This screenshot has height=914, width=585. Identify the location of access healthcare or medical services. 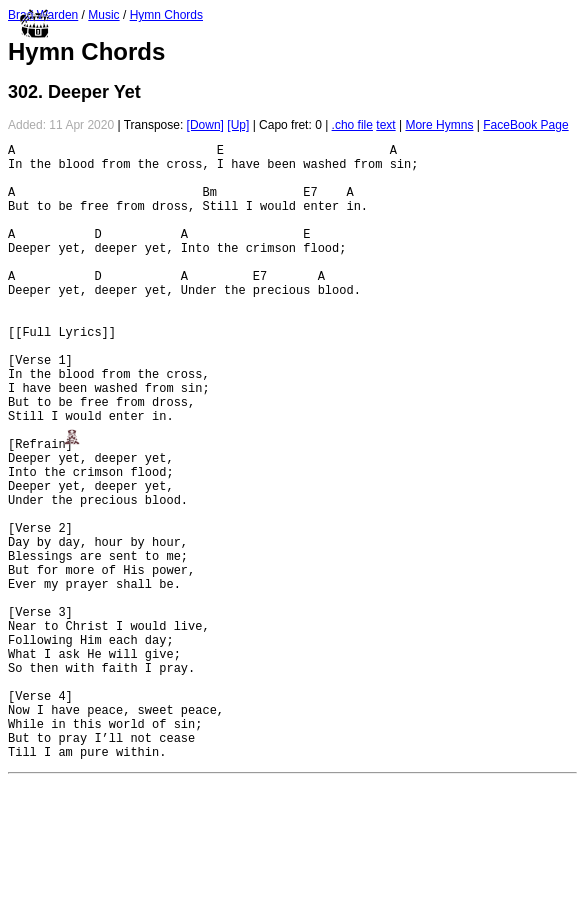
(72, 437).